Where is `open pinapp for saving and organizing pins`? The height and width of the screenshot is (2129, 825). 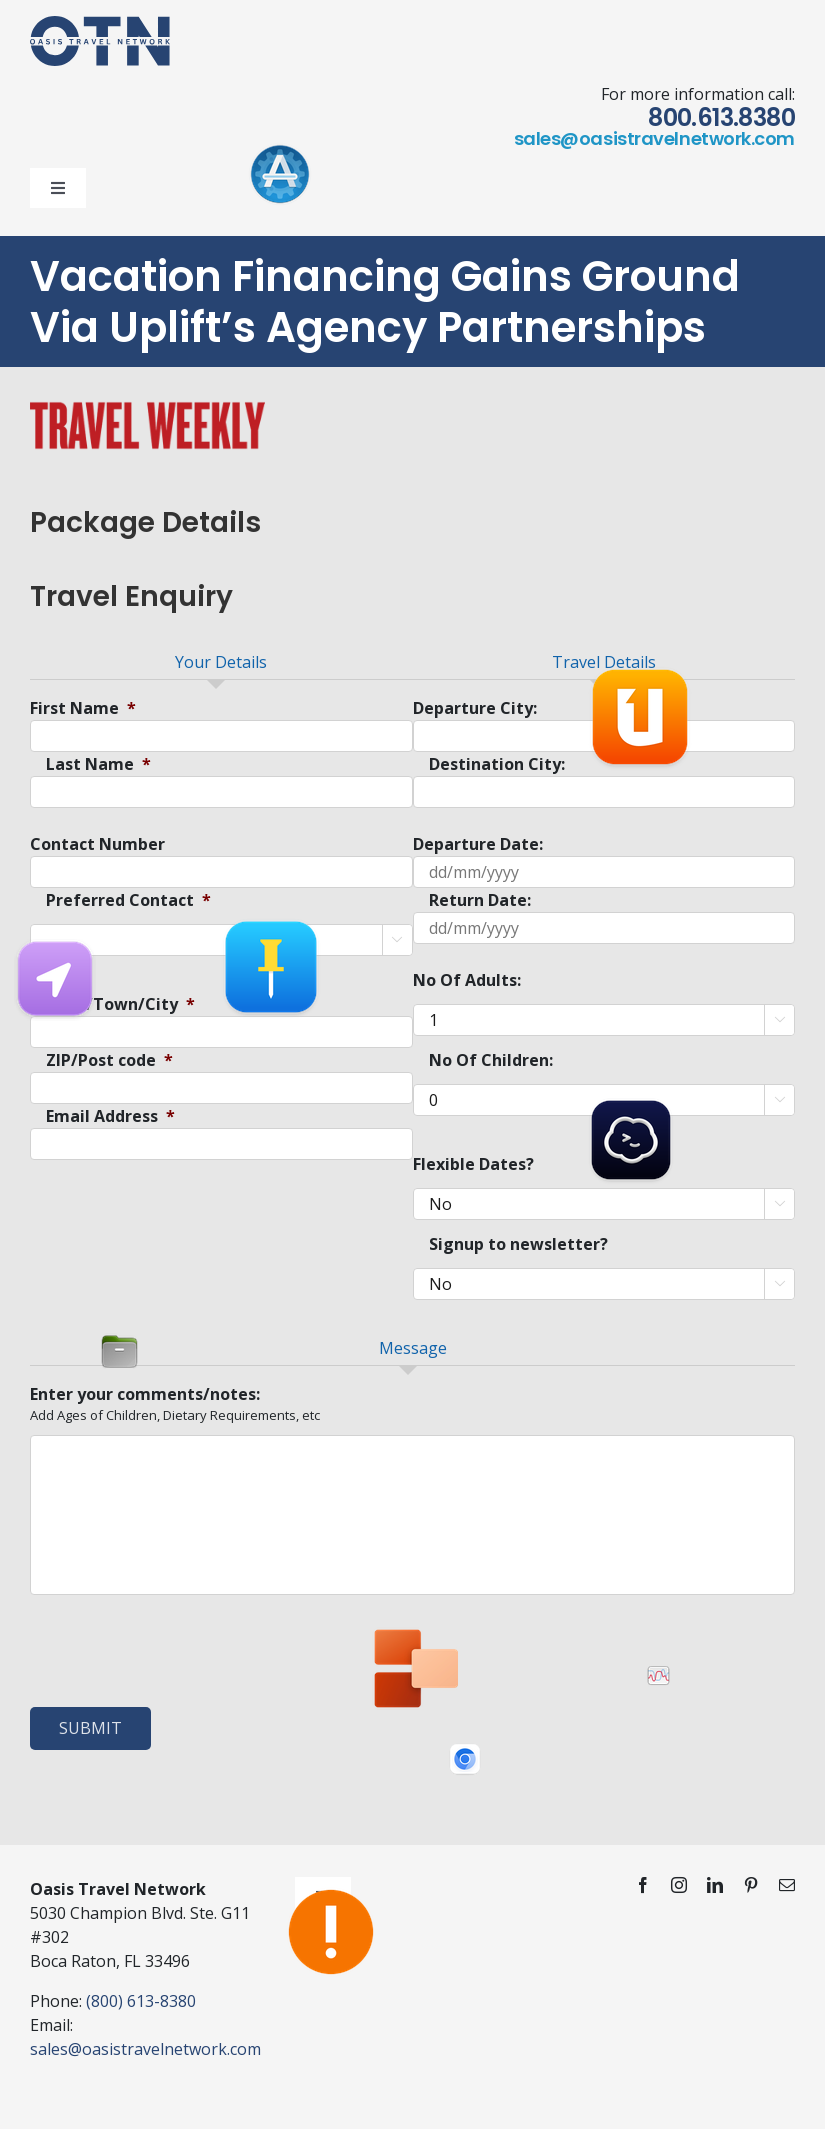
open pinapp for saving and organizing pins is located at coordinates (271, 967).